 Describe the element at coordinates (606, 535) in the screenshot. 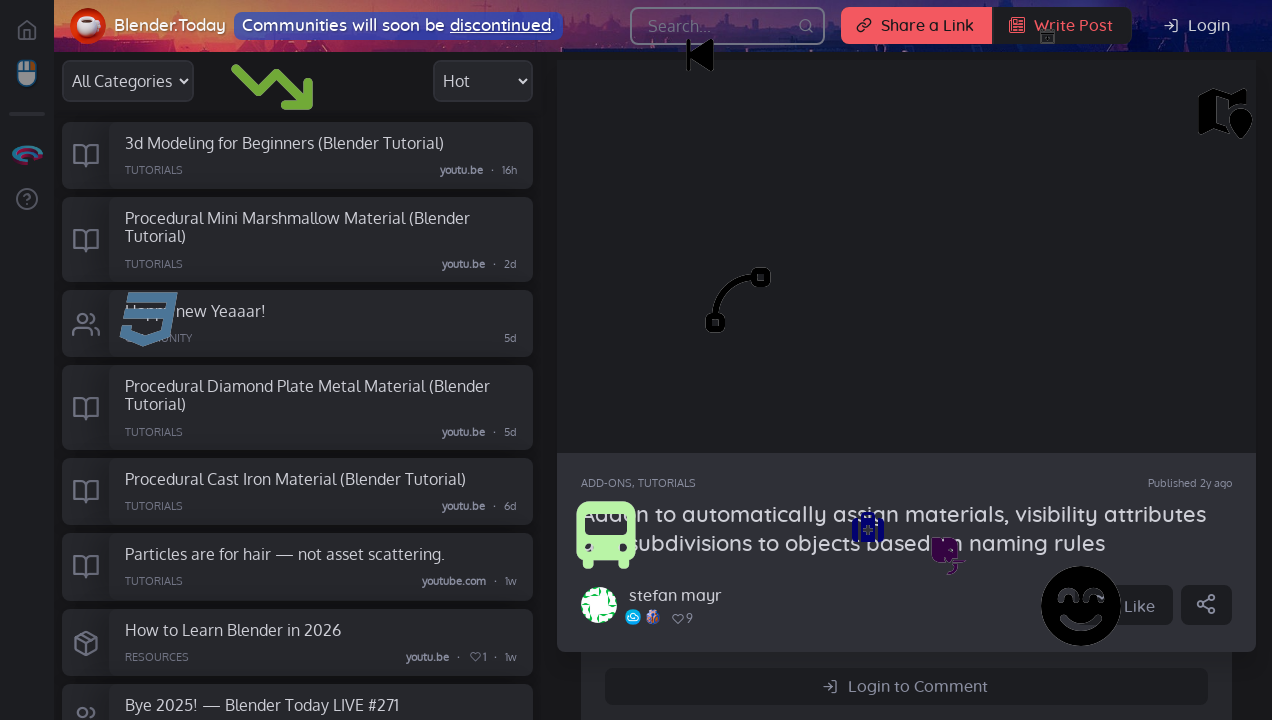

I see `view bus or public transit options` at that location.